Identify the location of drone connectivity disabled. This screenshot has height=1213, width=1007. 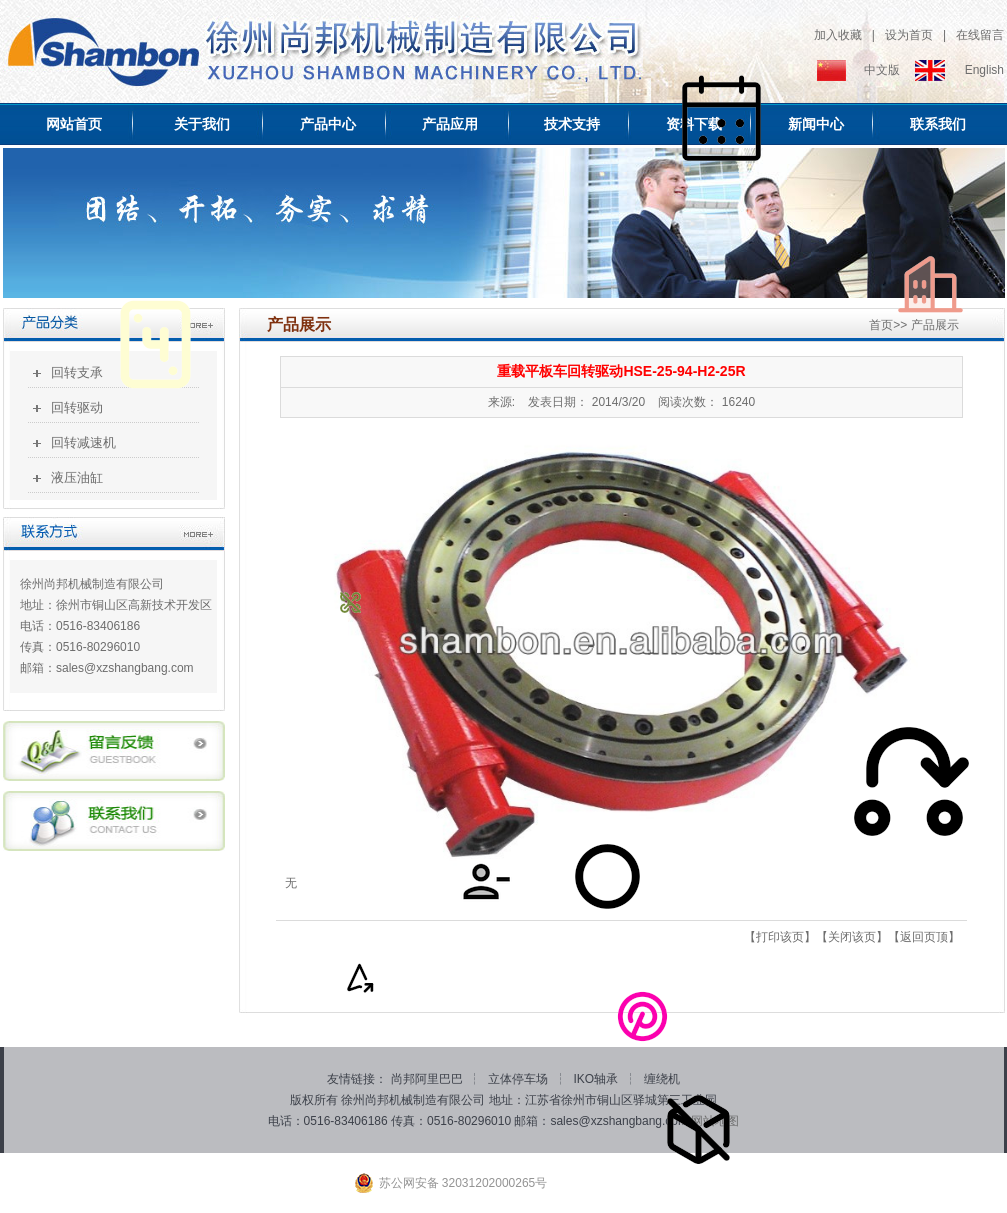
(350, 602).